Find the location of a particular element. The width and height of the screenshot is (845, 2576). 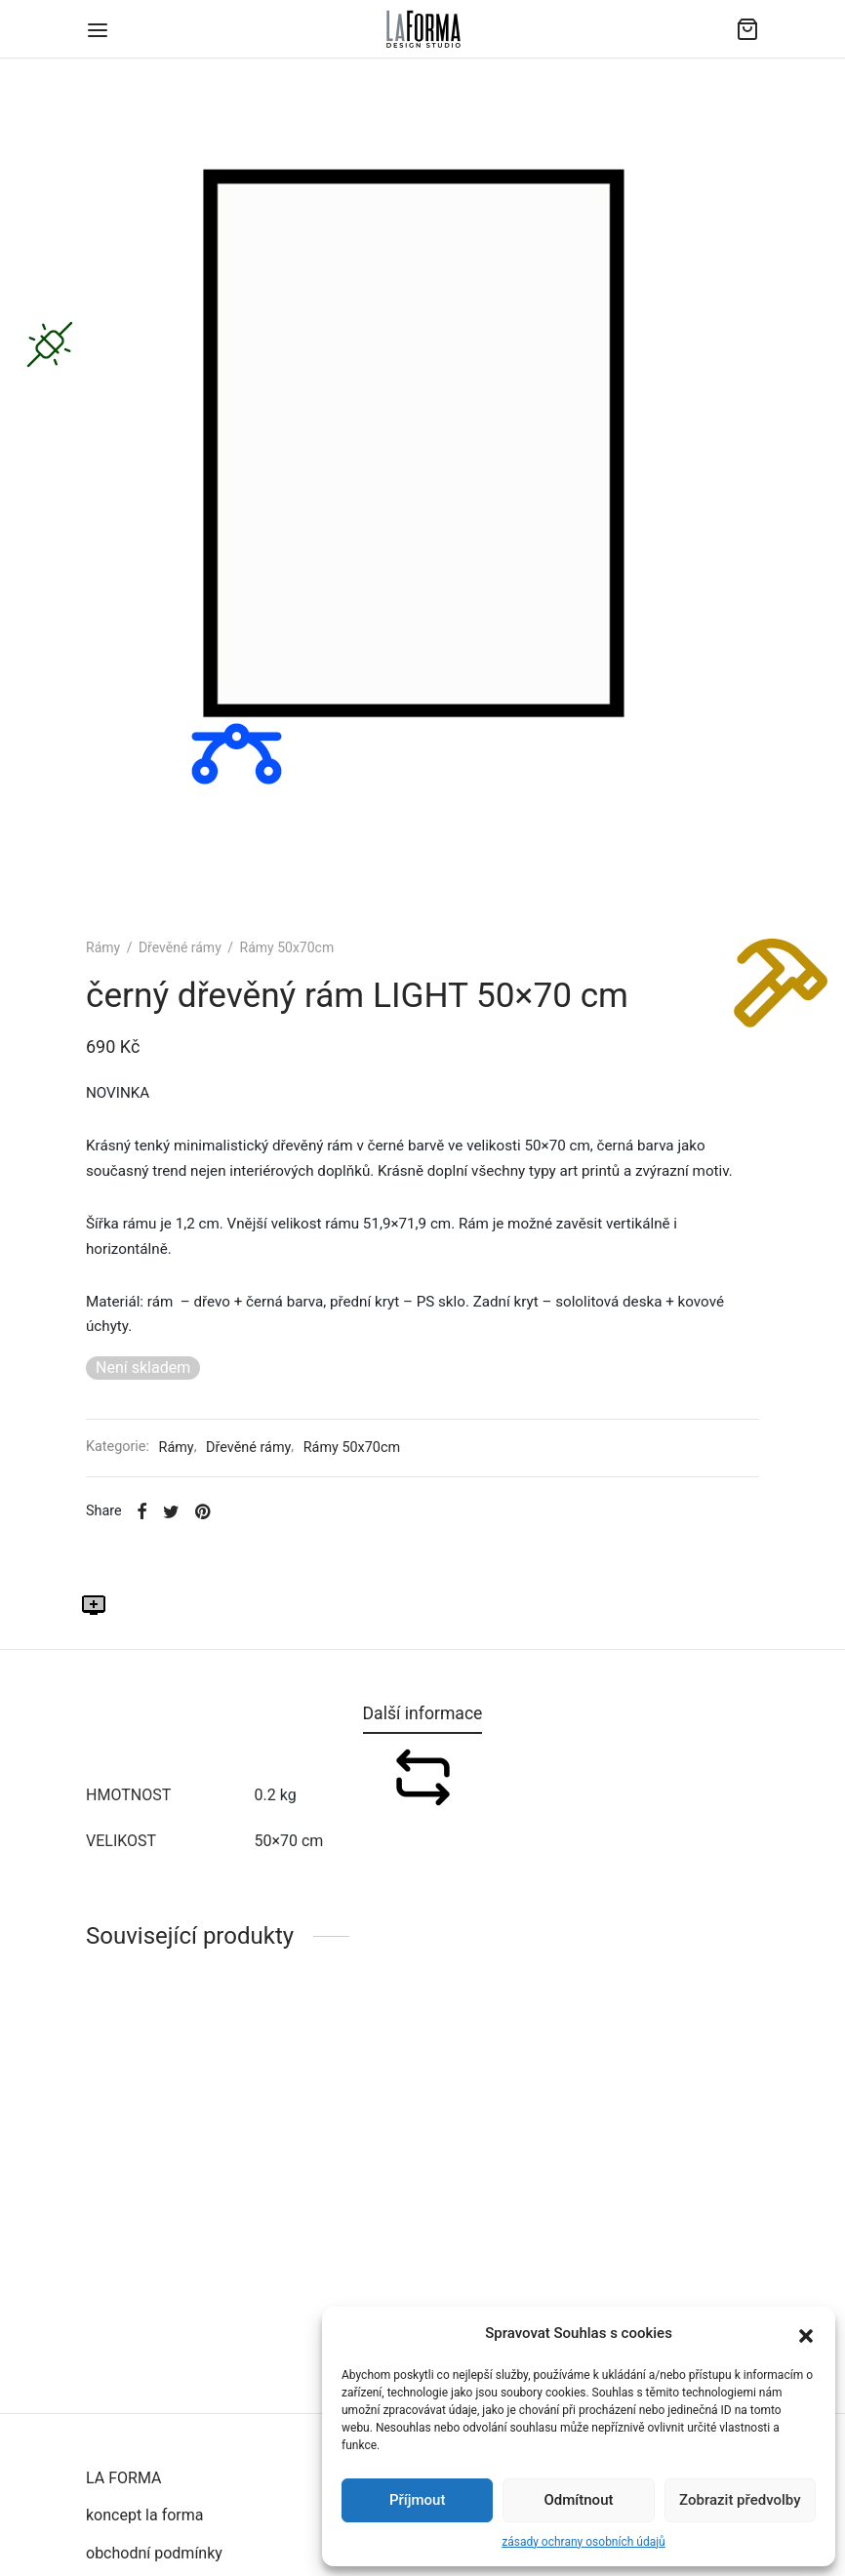

indicates an active connection established is located at coordinates (50, 344).